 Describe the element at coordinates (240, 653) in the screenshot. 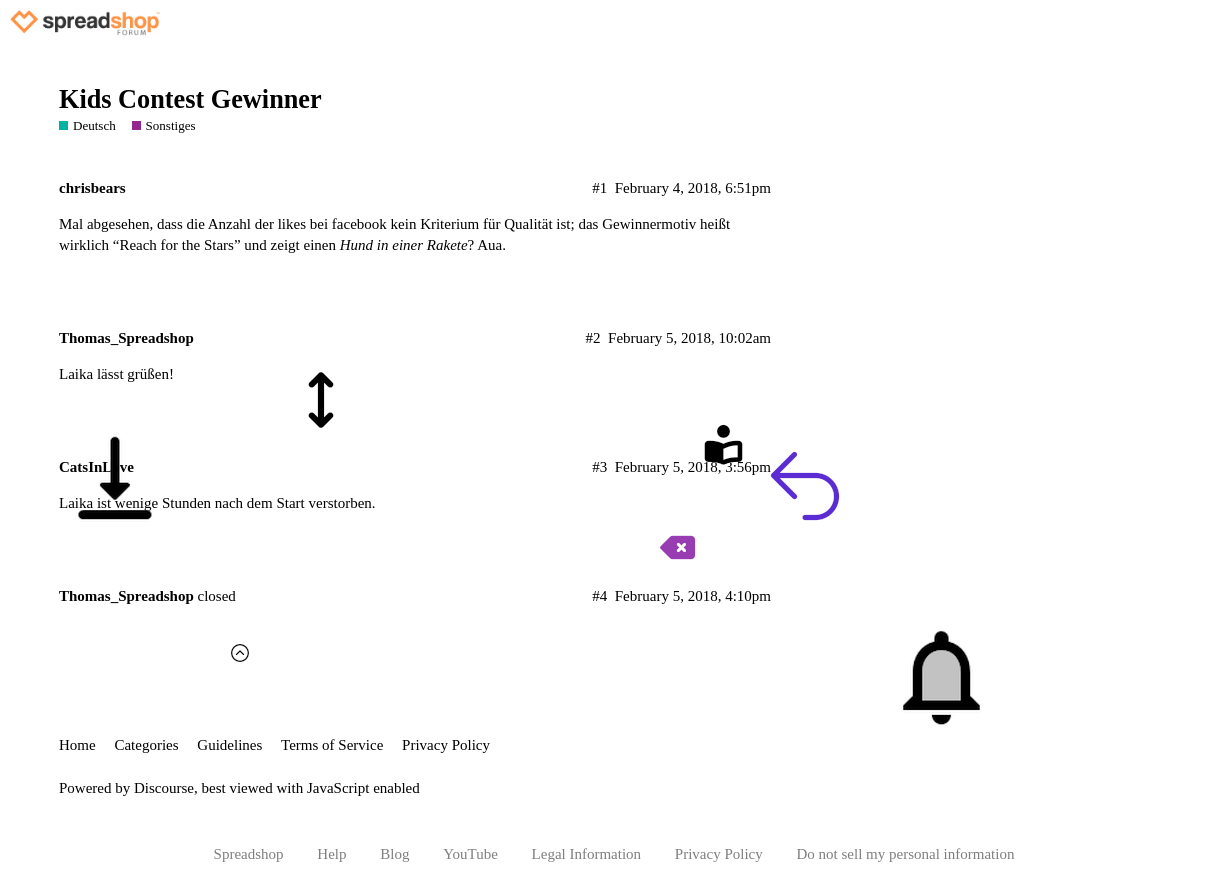

I see `scroll to top of page` at that location.